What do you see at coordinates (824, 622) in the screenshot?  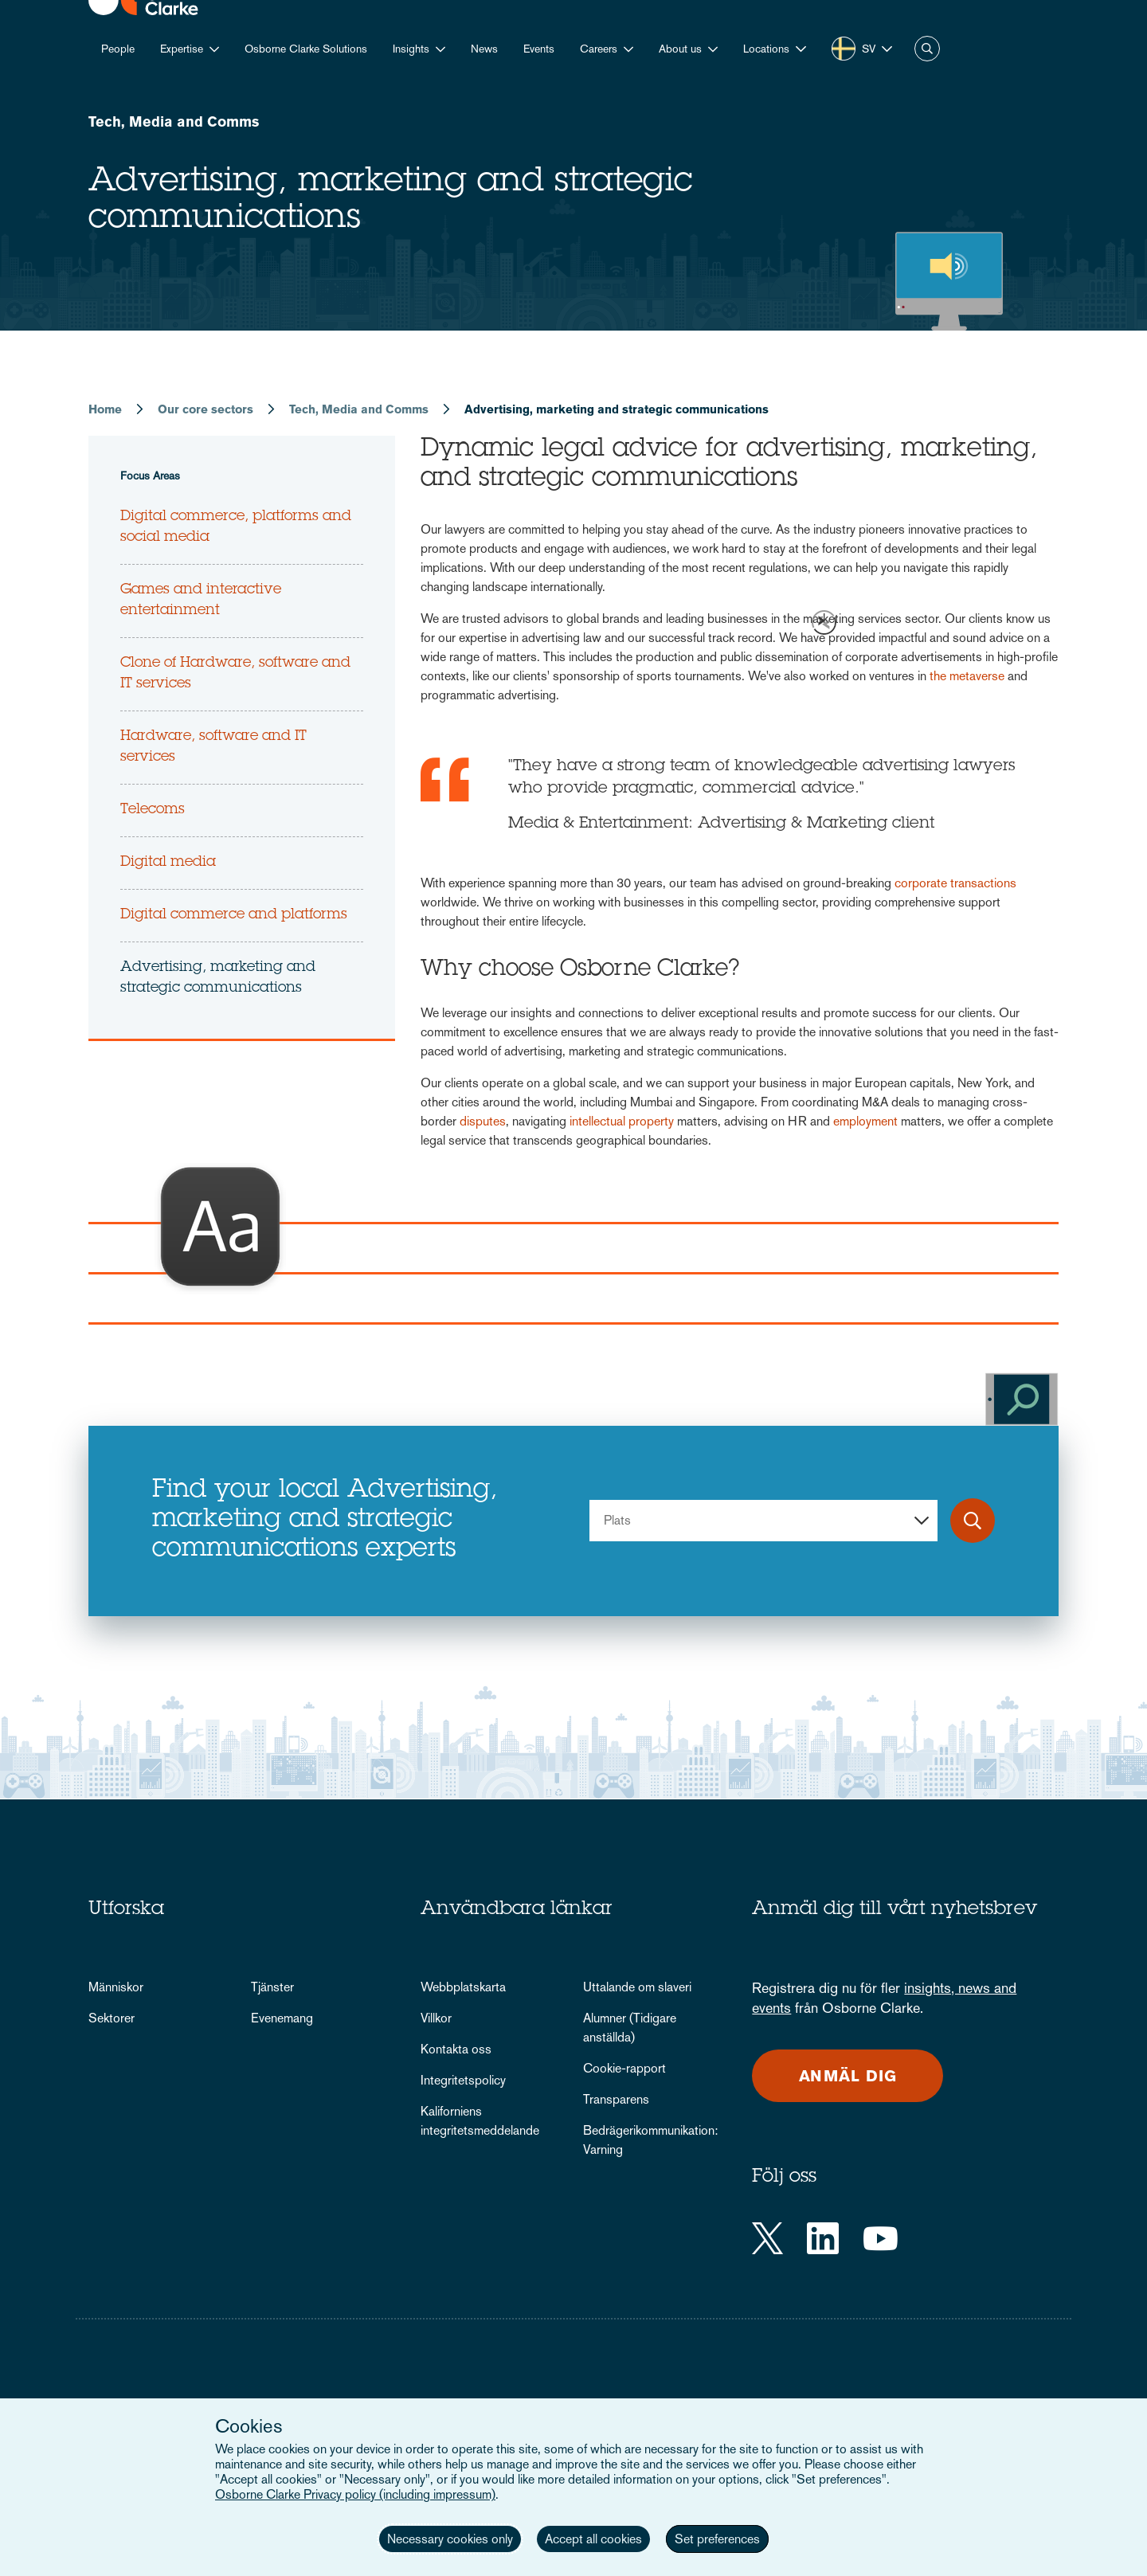 I see `open remmina remote desktop client` at bounding box center [824, 622].